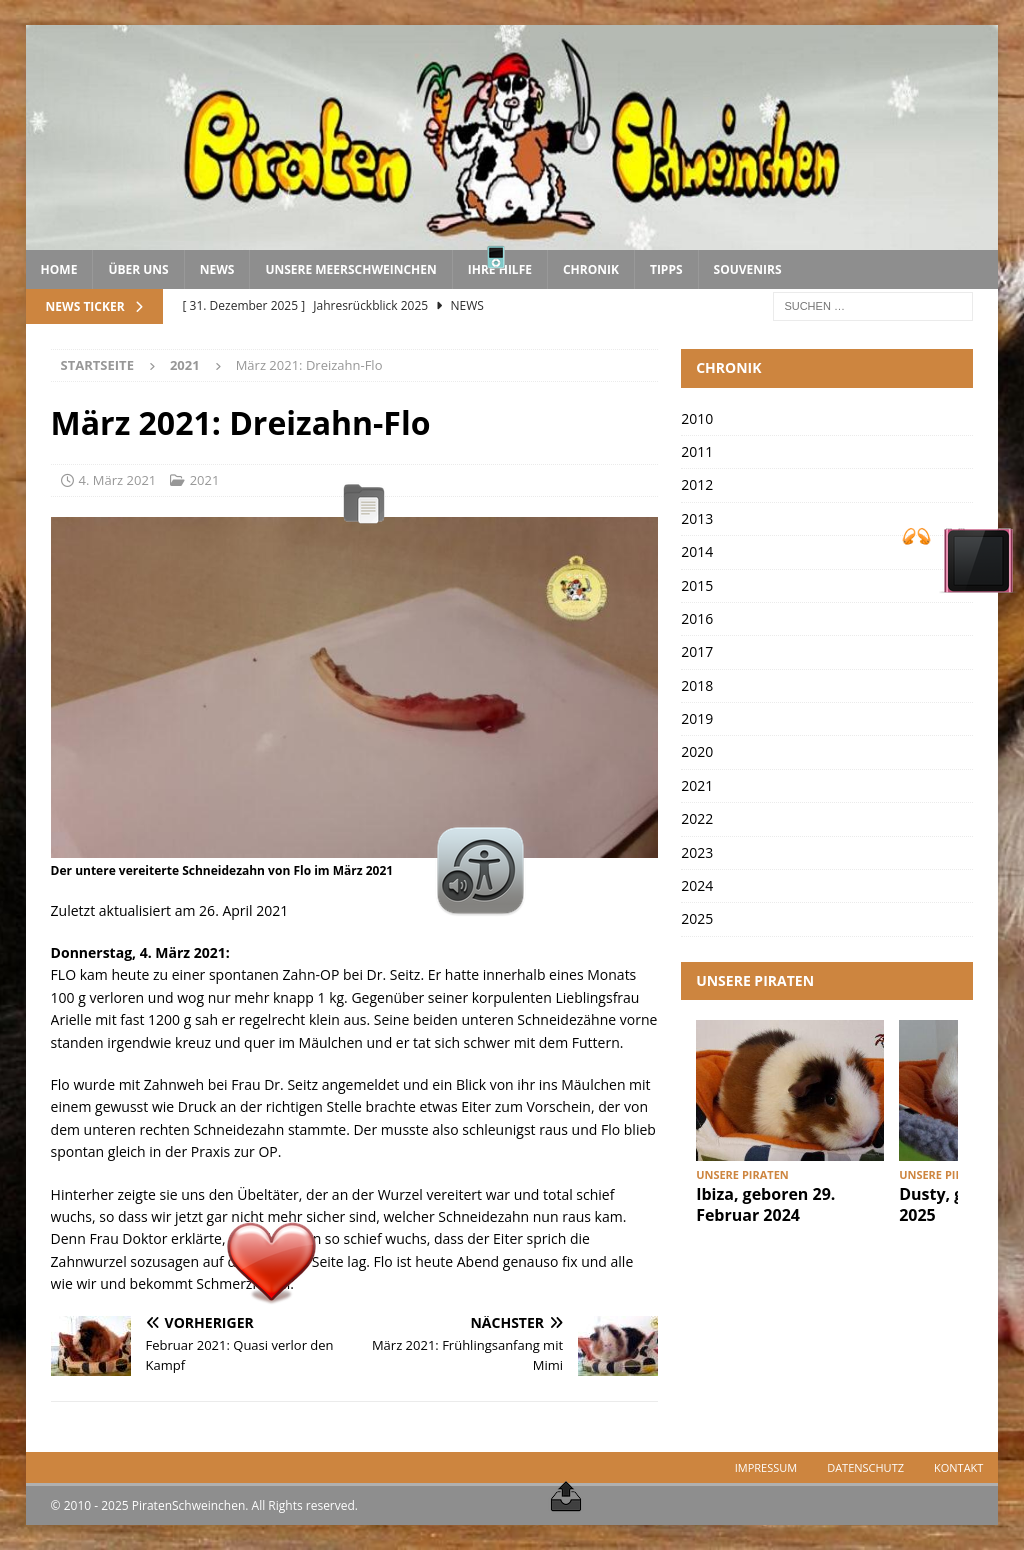 The width and height of the screenshot is (1024, 1550). I want to click on connect wireless earbuds via bluetooth, so click(916, 537).